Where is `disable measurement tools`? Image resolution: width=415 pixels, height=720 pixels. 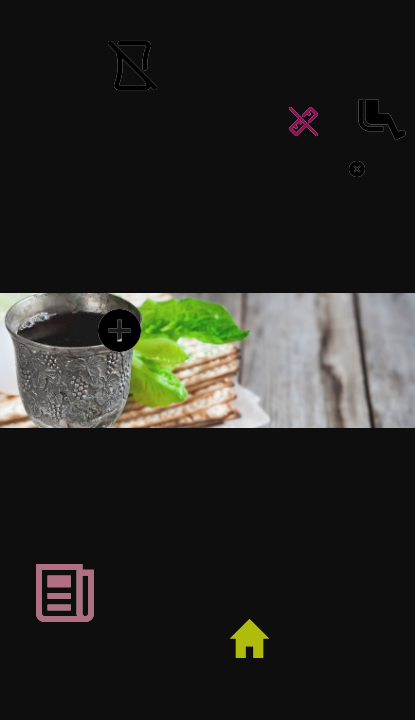
disable measurement tools is located at coordinates (303, 121).